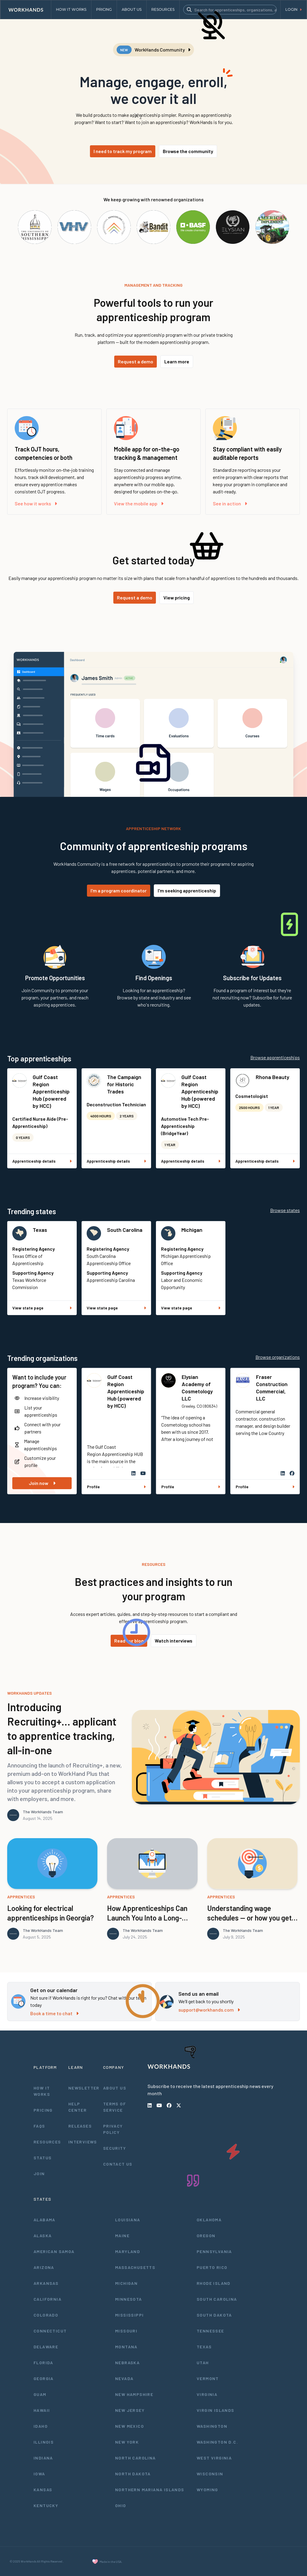 This screenshot has width=307, height=2576. What do you see at coordinates (190, 2051) in the screenshot?
I see `access hair styling or grooming tools` at bounding box center [190, 2051].